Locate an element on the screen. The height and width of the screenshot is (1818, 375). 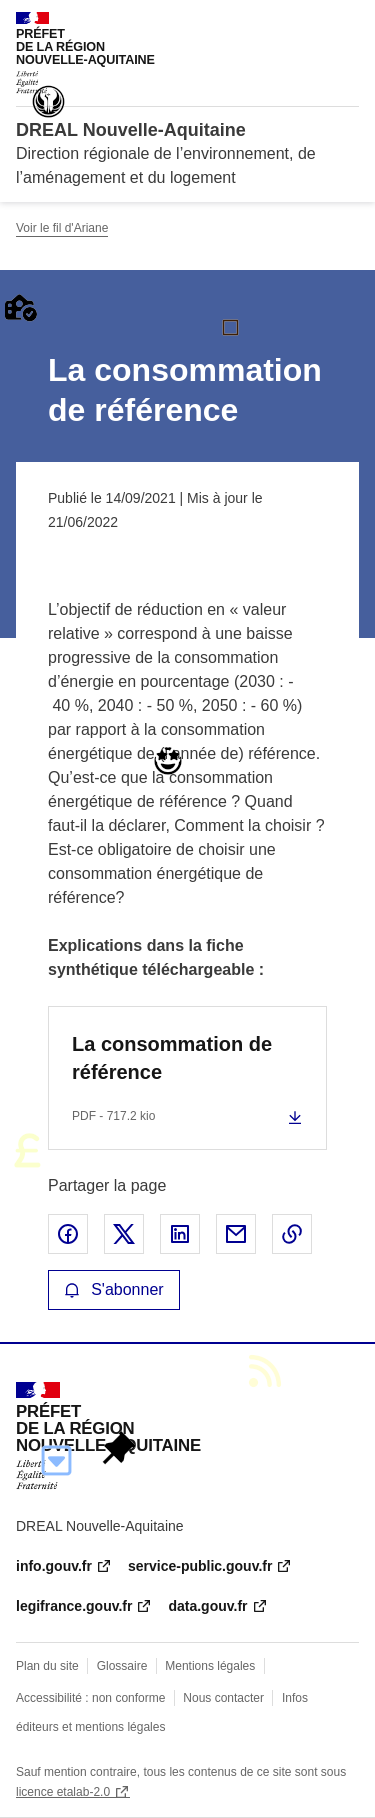
pin an item to keep it visible is located at coordinates (118, 1449).